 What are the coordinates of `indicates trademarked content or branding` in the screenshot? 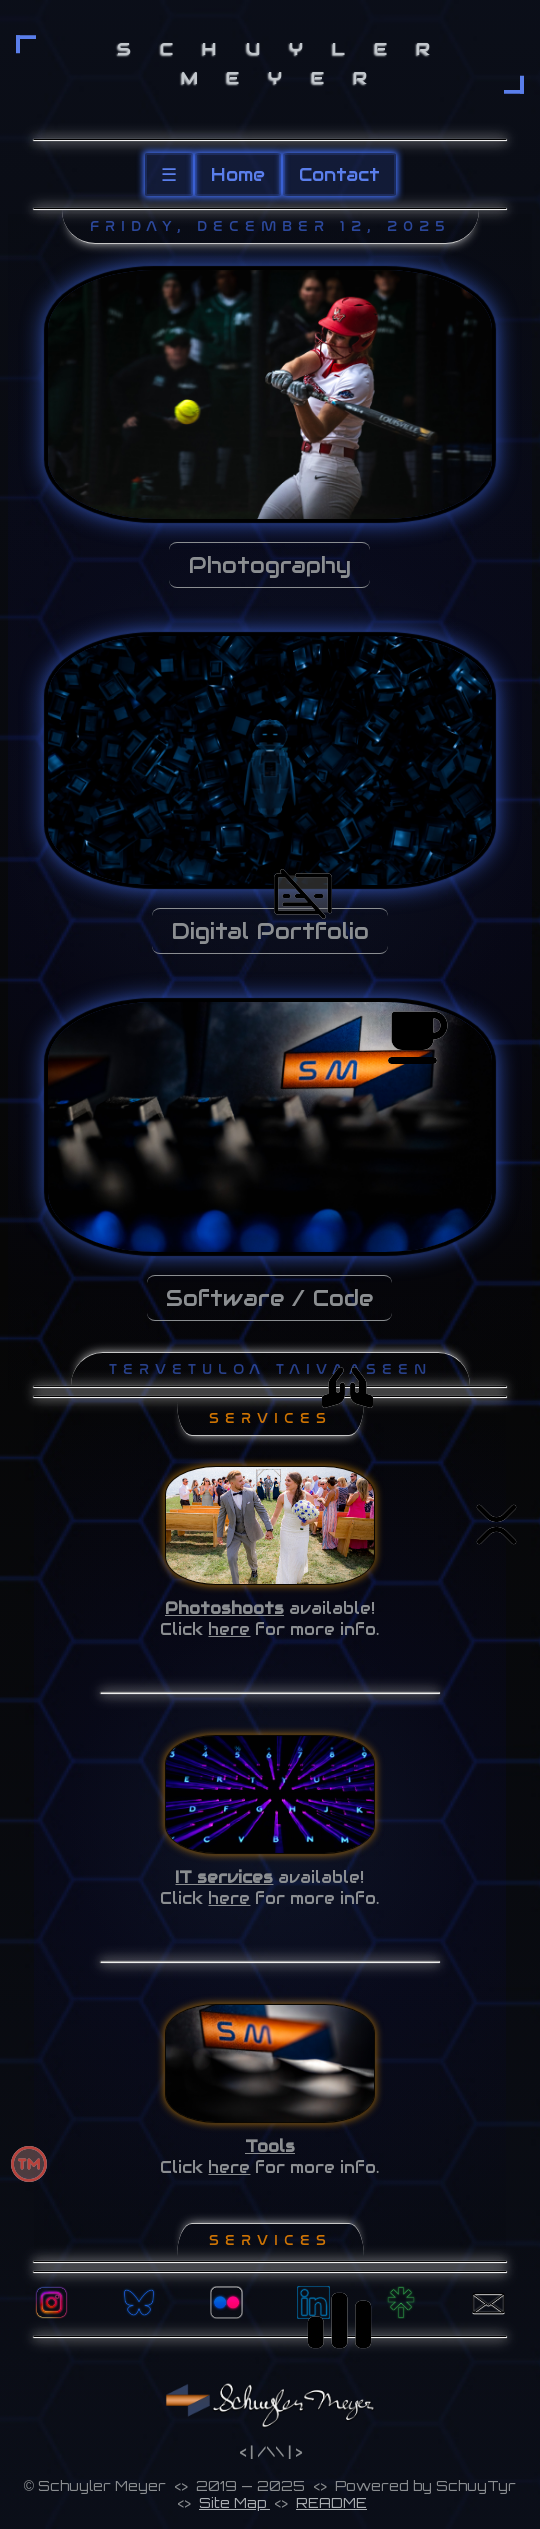 It's located at (29, 2164).